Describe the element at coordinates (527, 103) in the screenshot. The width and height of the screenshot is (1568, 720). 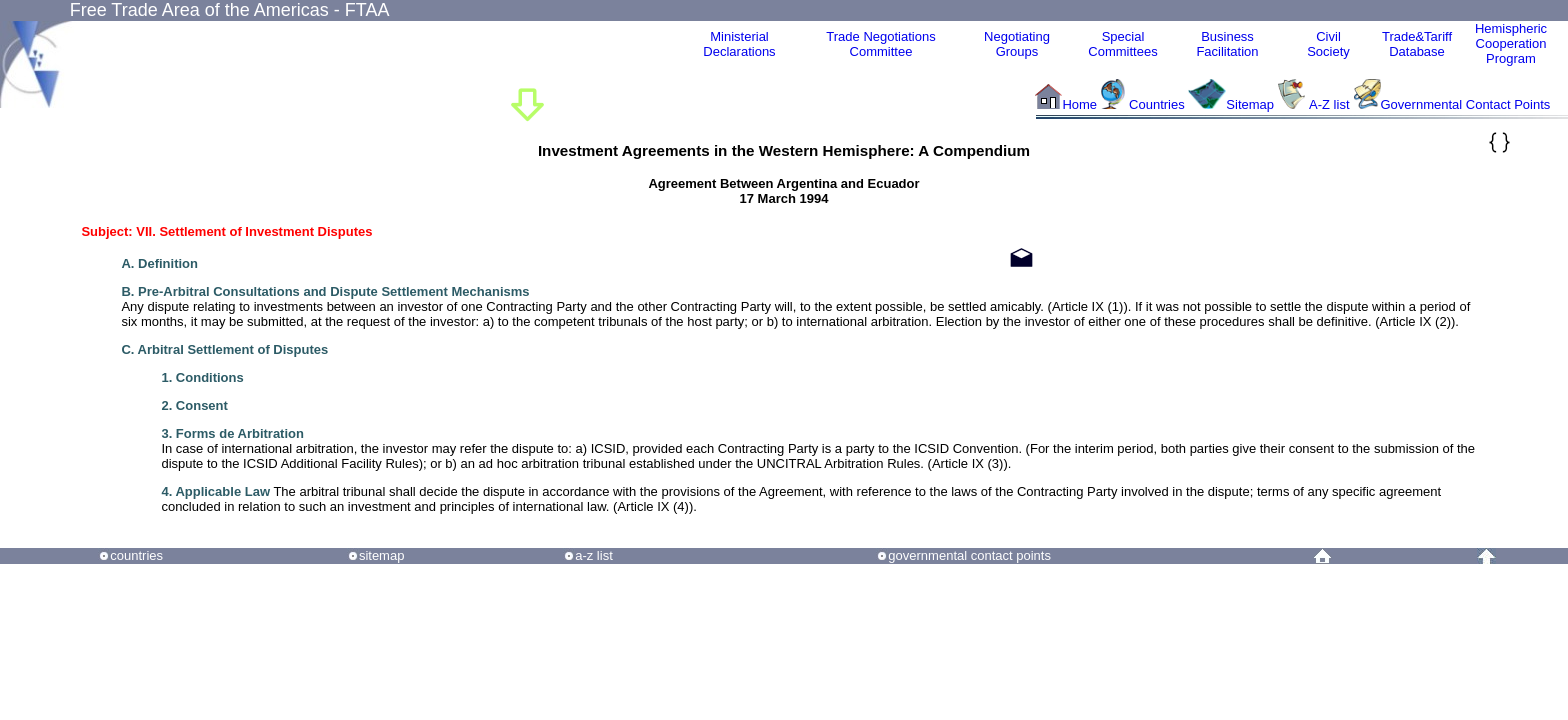
I see `download a file or content` at that location.